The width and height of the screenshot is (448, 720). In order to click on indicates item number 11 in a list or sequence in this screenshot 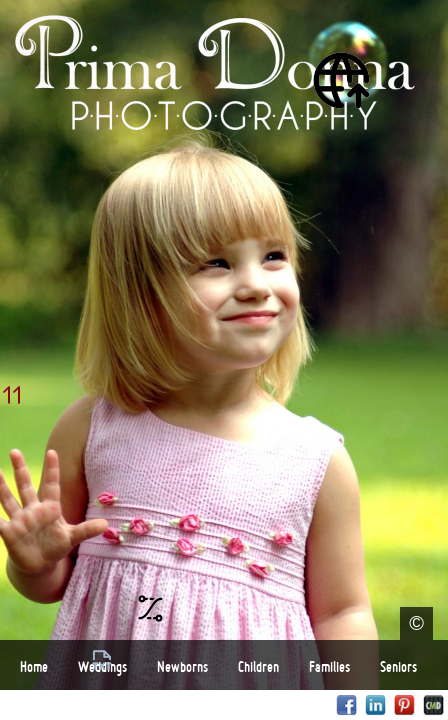, I will do `click(13, 395)`.